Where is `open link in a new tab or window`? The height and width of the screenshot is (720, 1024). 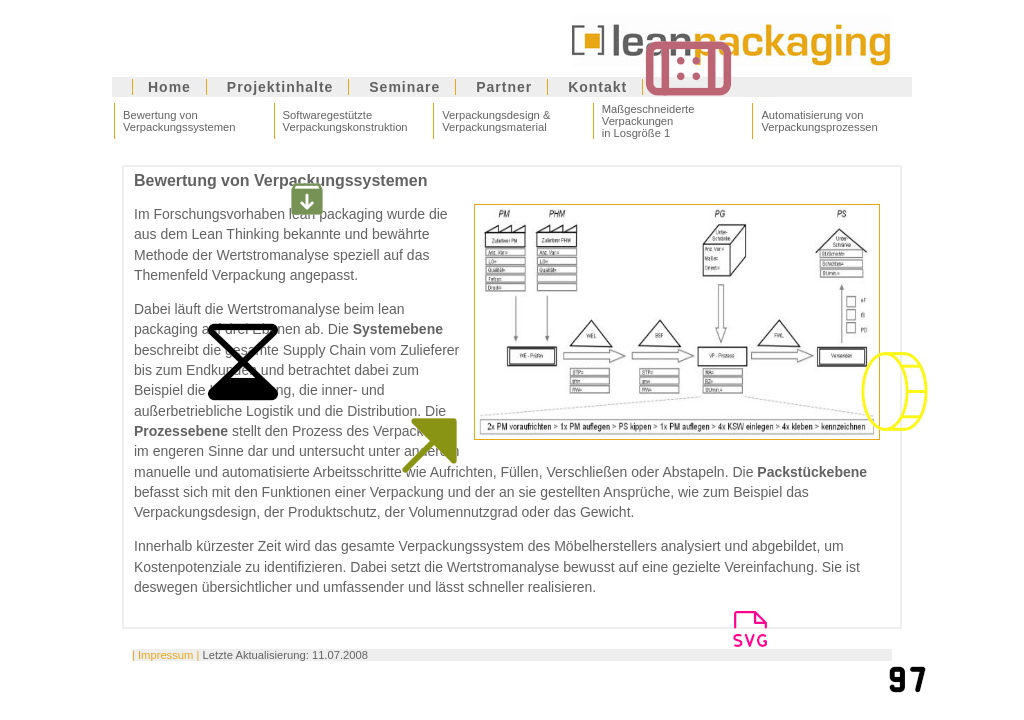
open link in a new tab or window is located at coordinates (429, 445).